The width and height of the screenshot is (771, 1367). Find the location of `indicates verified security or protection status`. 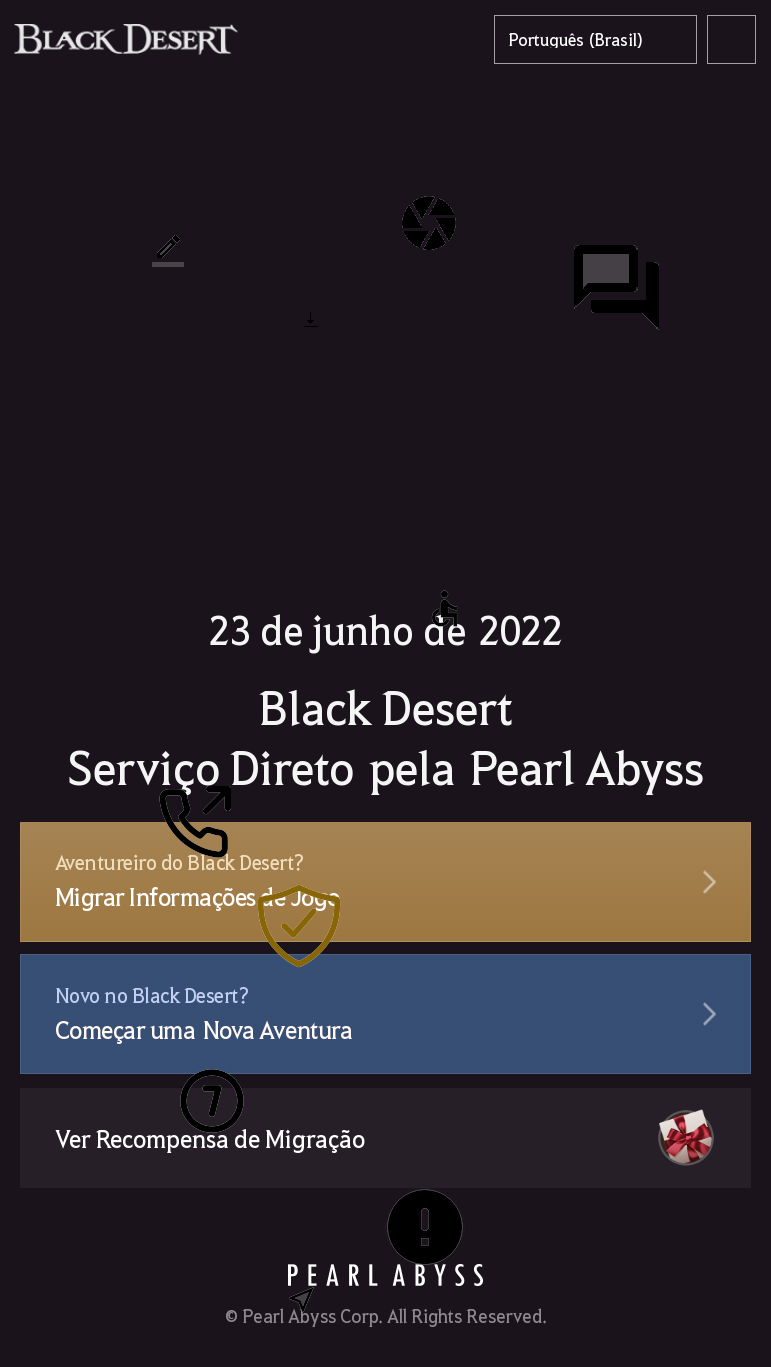

indicates verified security or protection status is located at coordinates (299, 926).